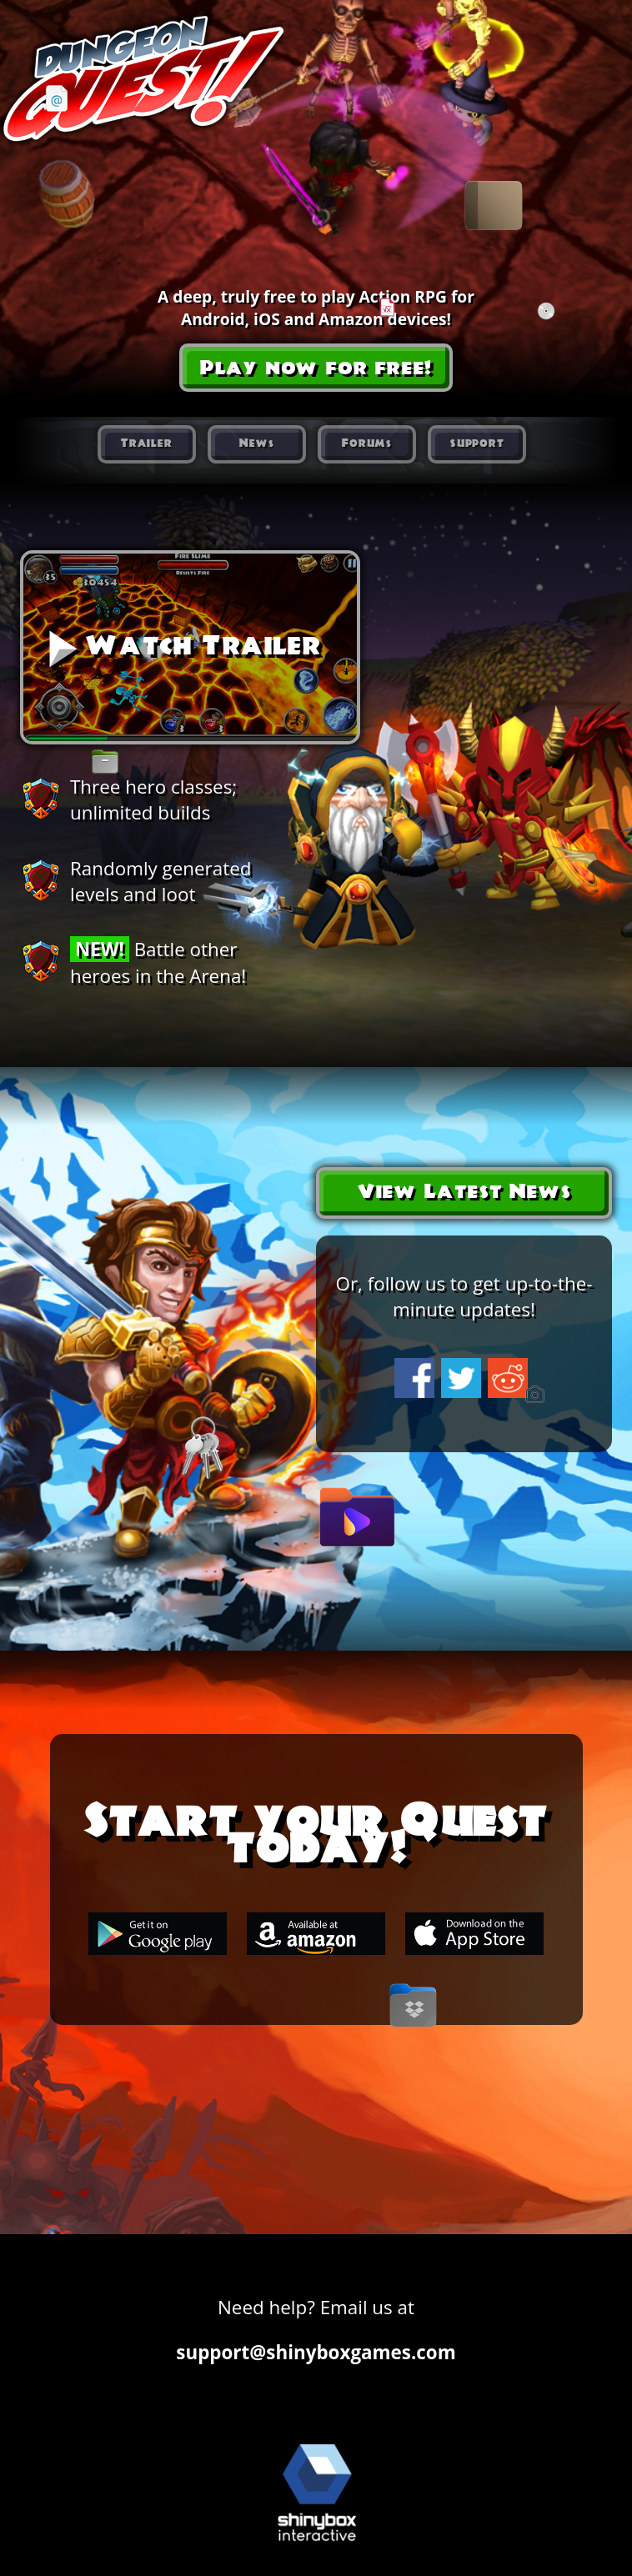  I want to click on access desktop folder, so click(494, 203).